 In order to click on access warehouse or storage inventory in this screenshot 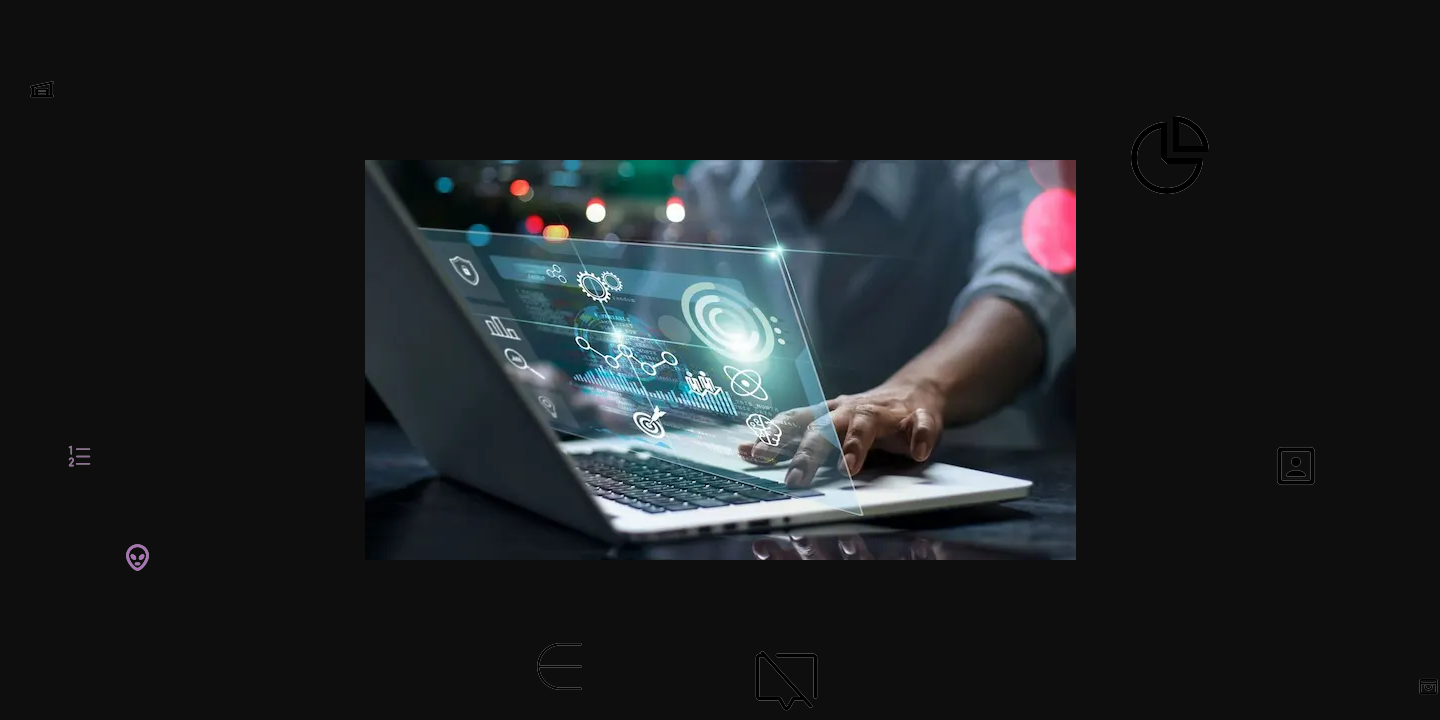, I will do `click(42, 90)`.